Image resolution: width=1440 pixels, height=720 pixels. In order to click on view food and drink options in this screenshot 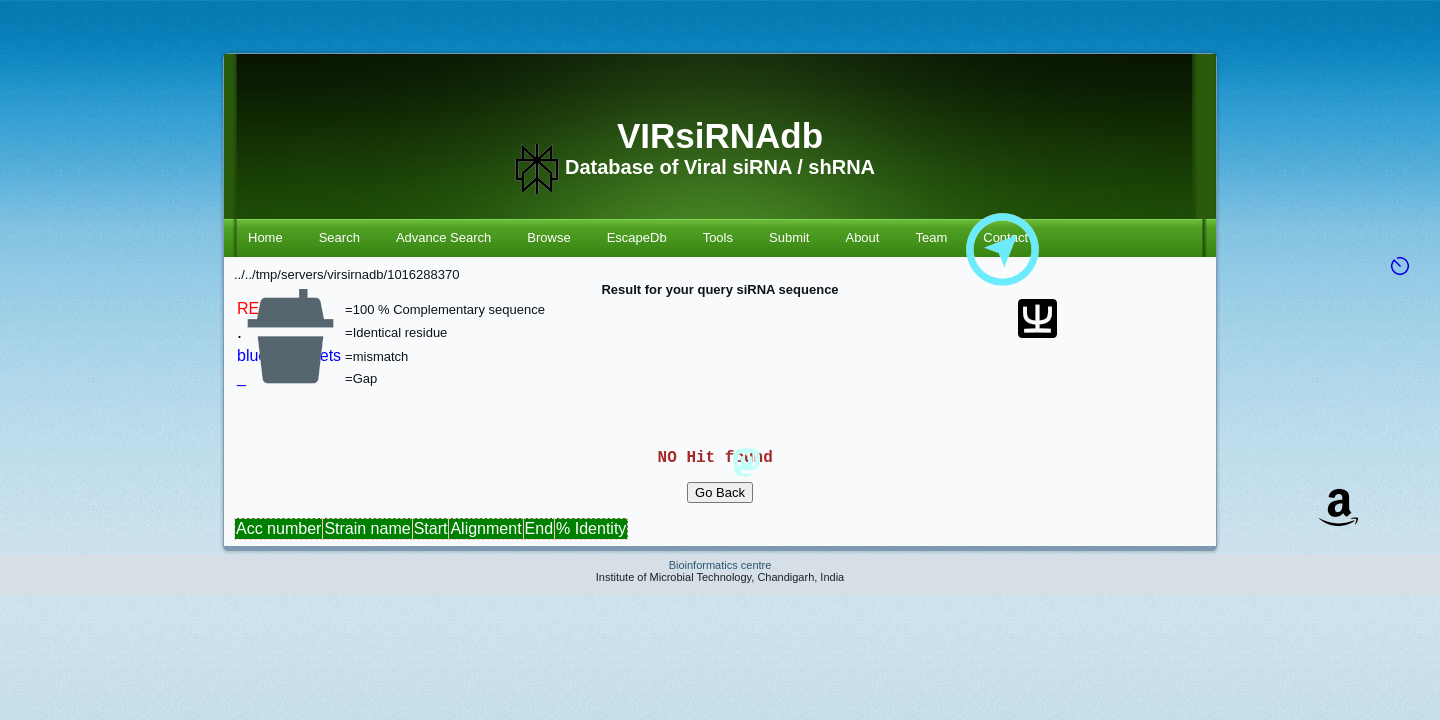, I will do `click(290, 340)`.